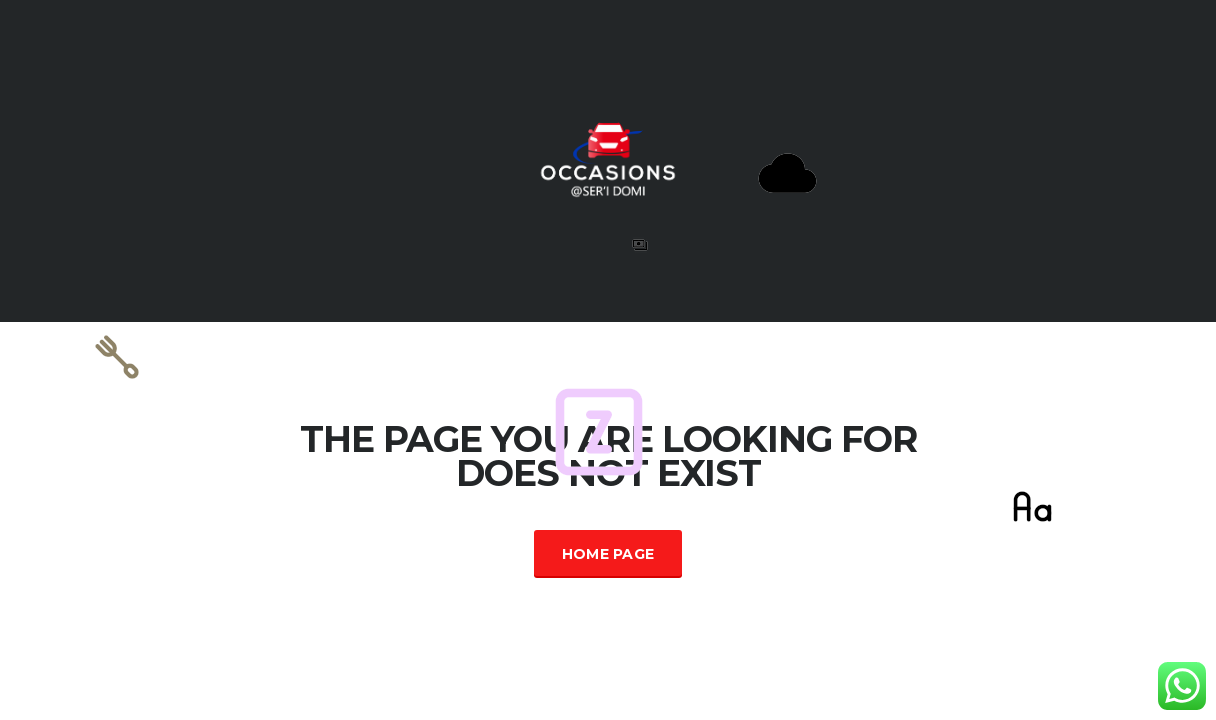  I want to click on change text case formatting, so click(1032, 506).